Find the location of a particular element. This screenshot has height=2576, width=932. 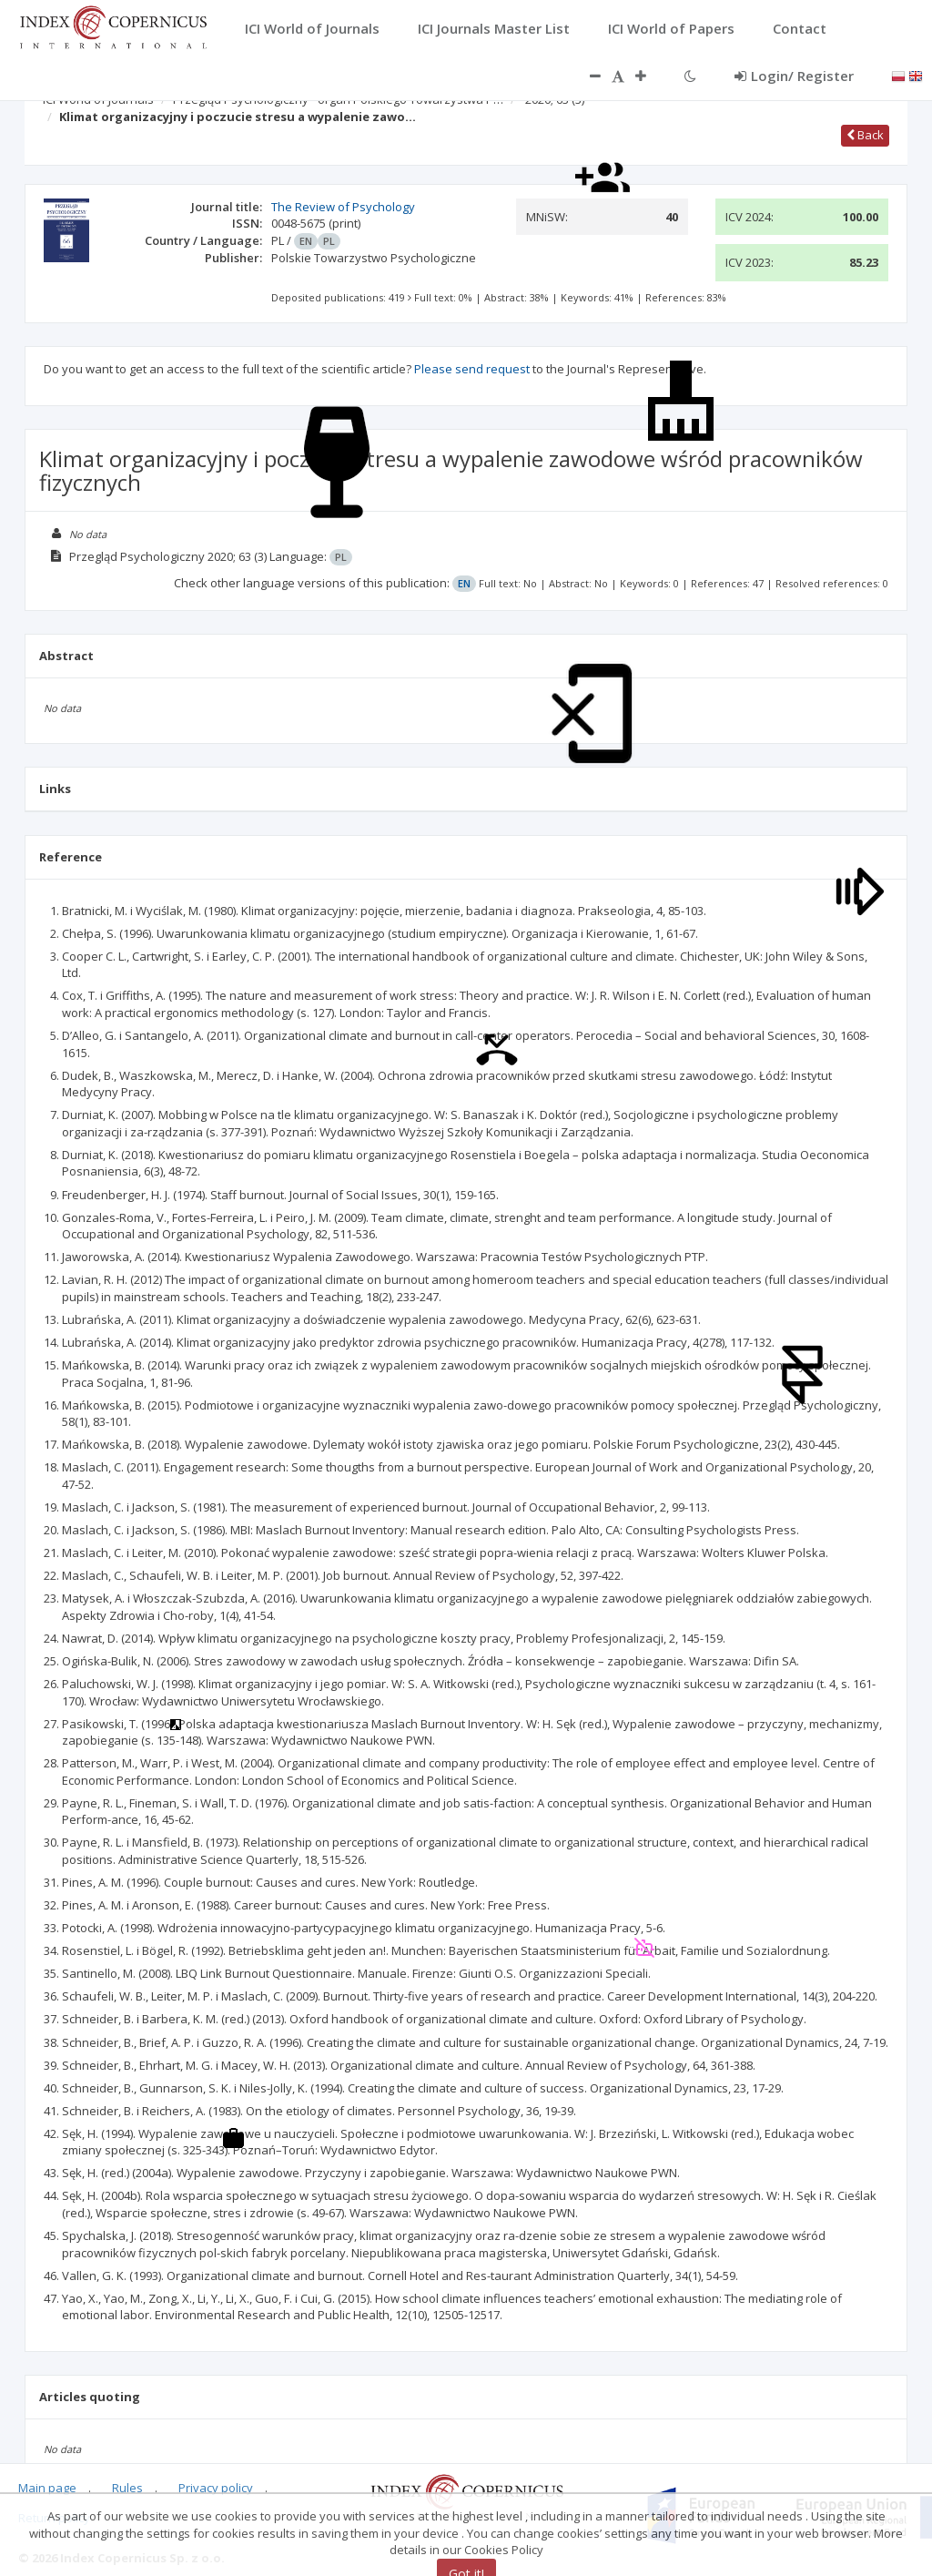

disconnect or unlink a mobile device is located at coordinates (591, 713).